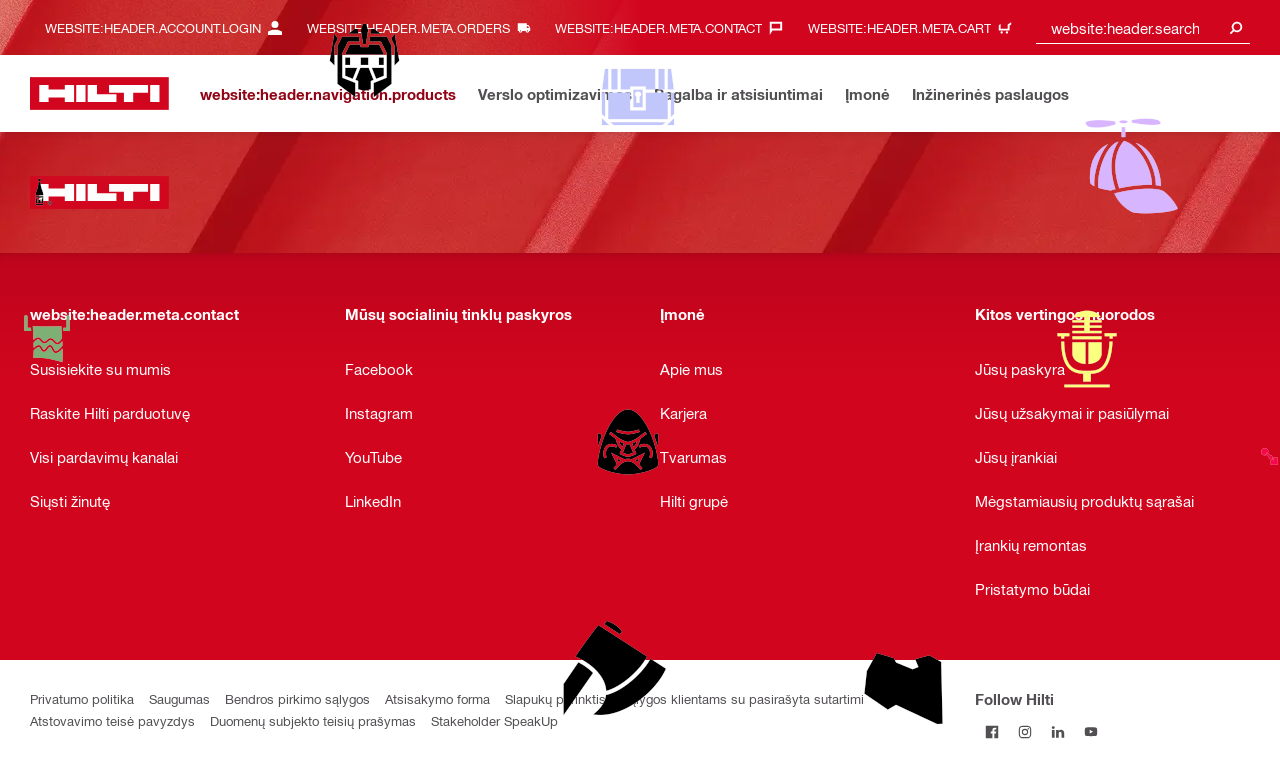 This screenshot has width=1280, height=770. Describe the element at coordinates (1269, 456) in the screenshot. I see `transform or convert an object` at that location.